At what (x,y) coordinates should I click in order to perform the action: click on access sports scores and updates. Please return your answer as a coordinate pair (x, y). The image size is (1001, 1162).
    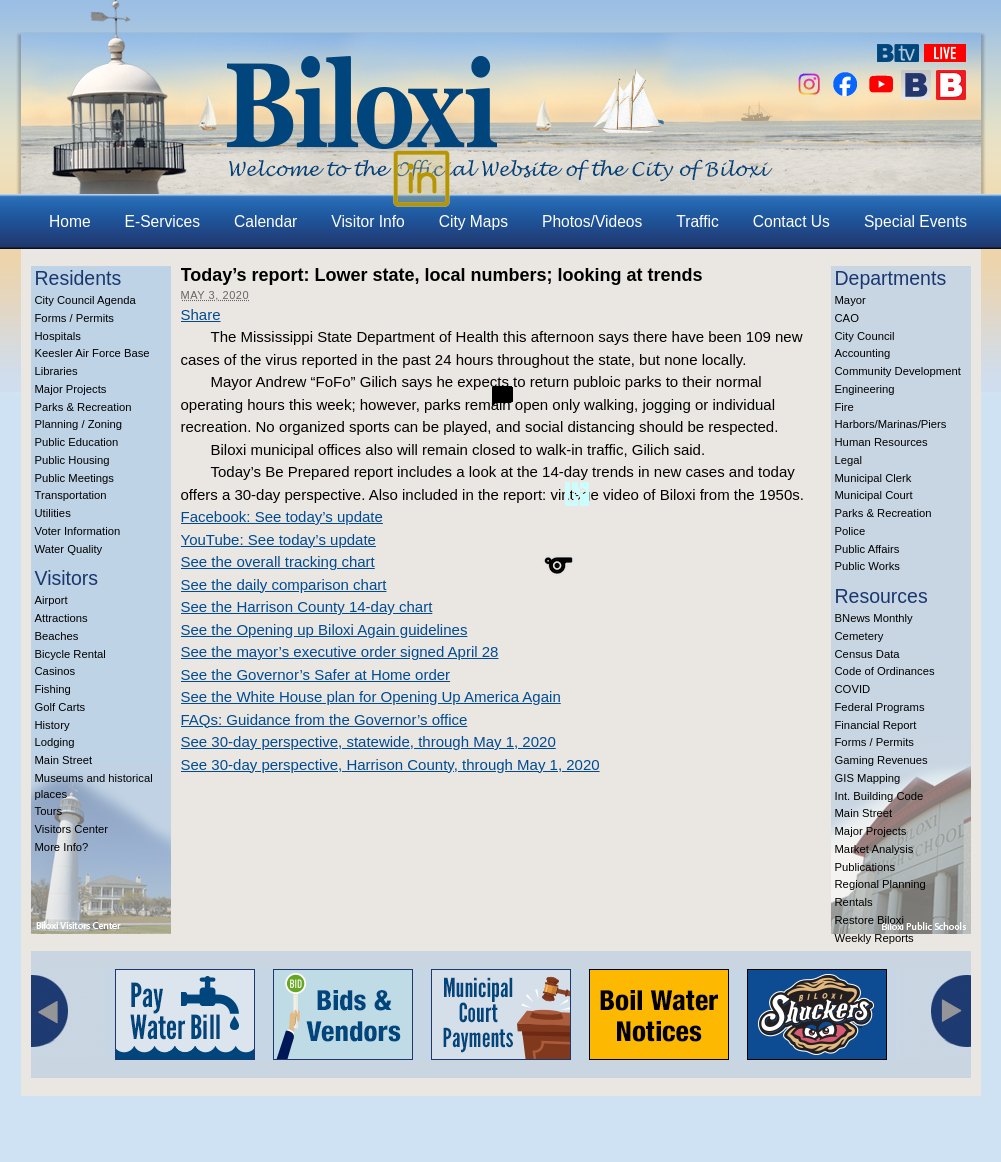
    Looking at the image, I should click on (558, 565).